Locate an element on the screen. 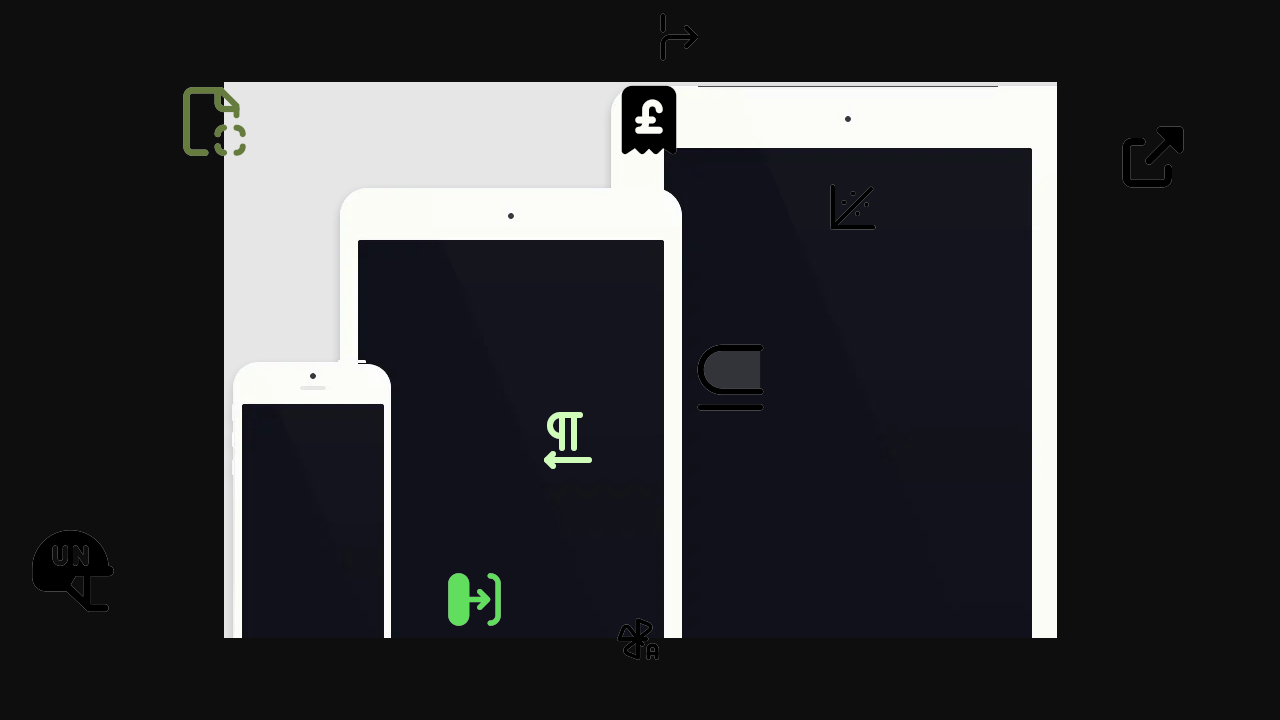 The width and height of the screenshot is (1280, 720). move element to the right is located at coordinates (474, 599).